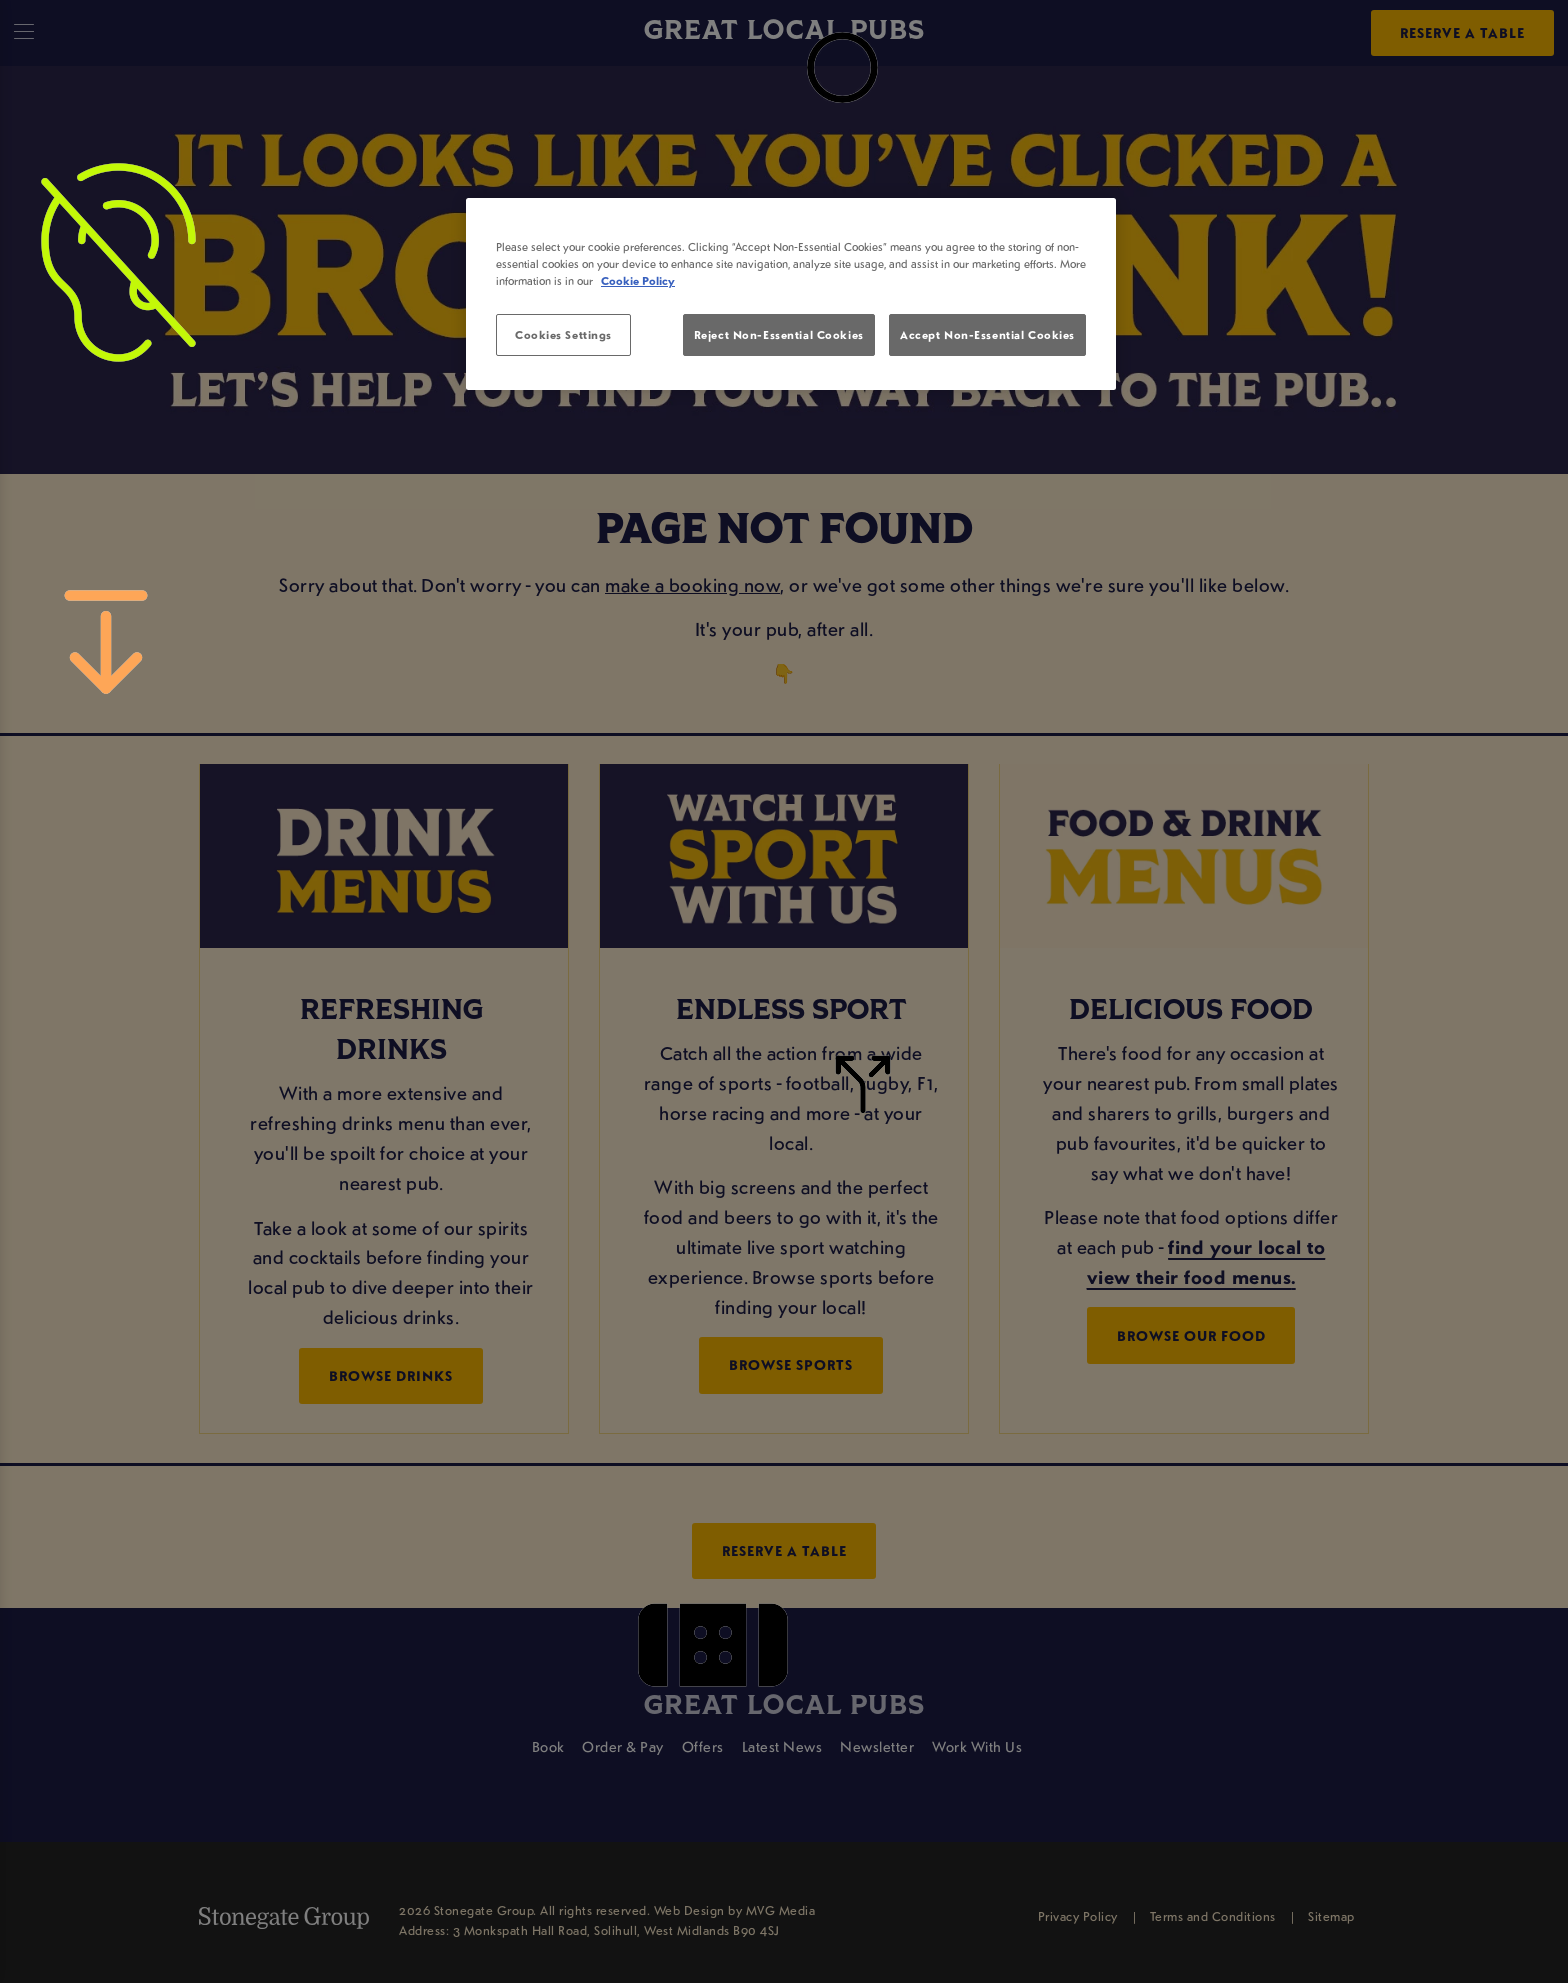 The image size is (1568, 1983). What do you see at coordinates (863, 1083) in the screenshot?
I see `split content into multiple paths` at bounding box center [863, 1083].